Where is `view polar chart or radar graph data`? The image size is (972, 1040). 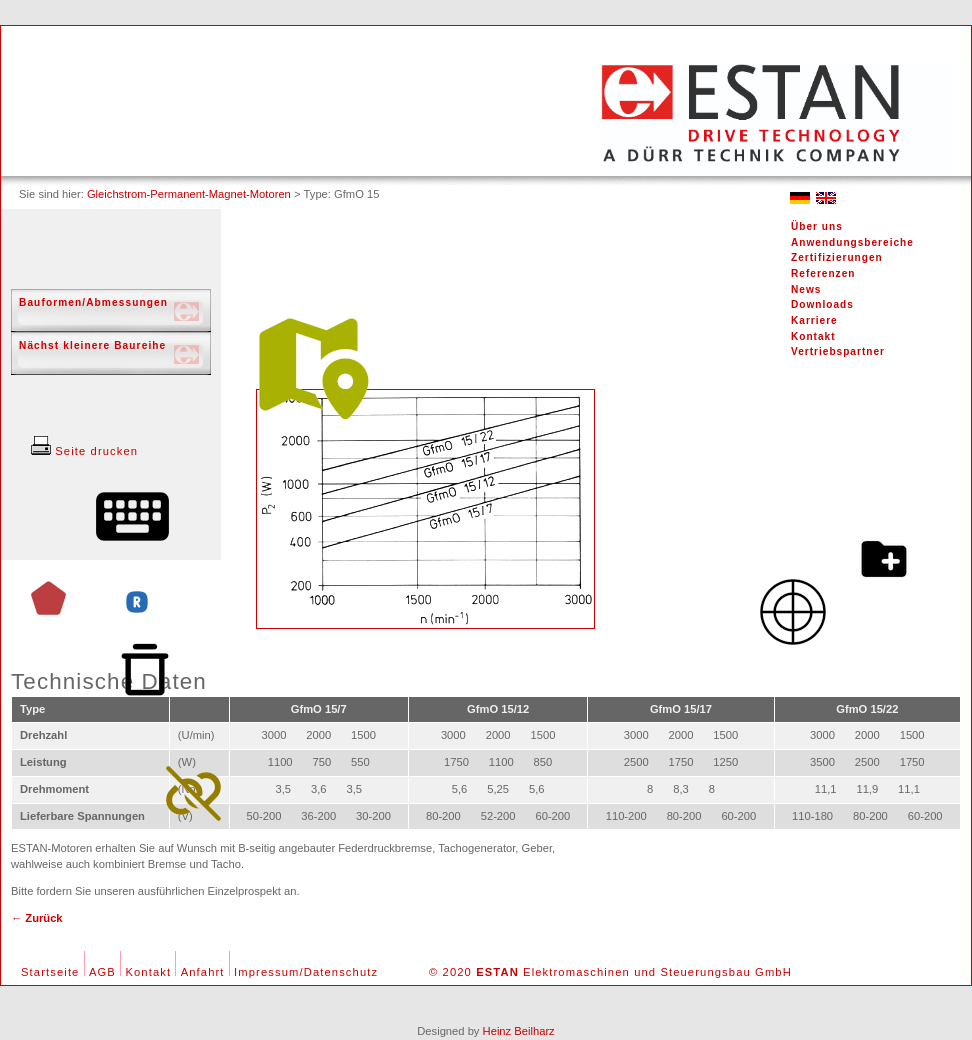 view polar chart or radar graph data is located at coordinates (793, 612).